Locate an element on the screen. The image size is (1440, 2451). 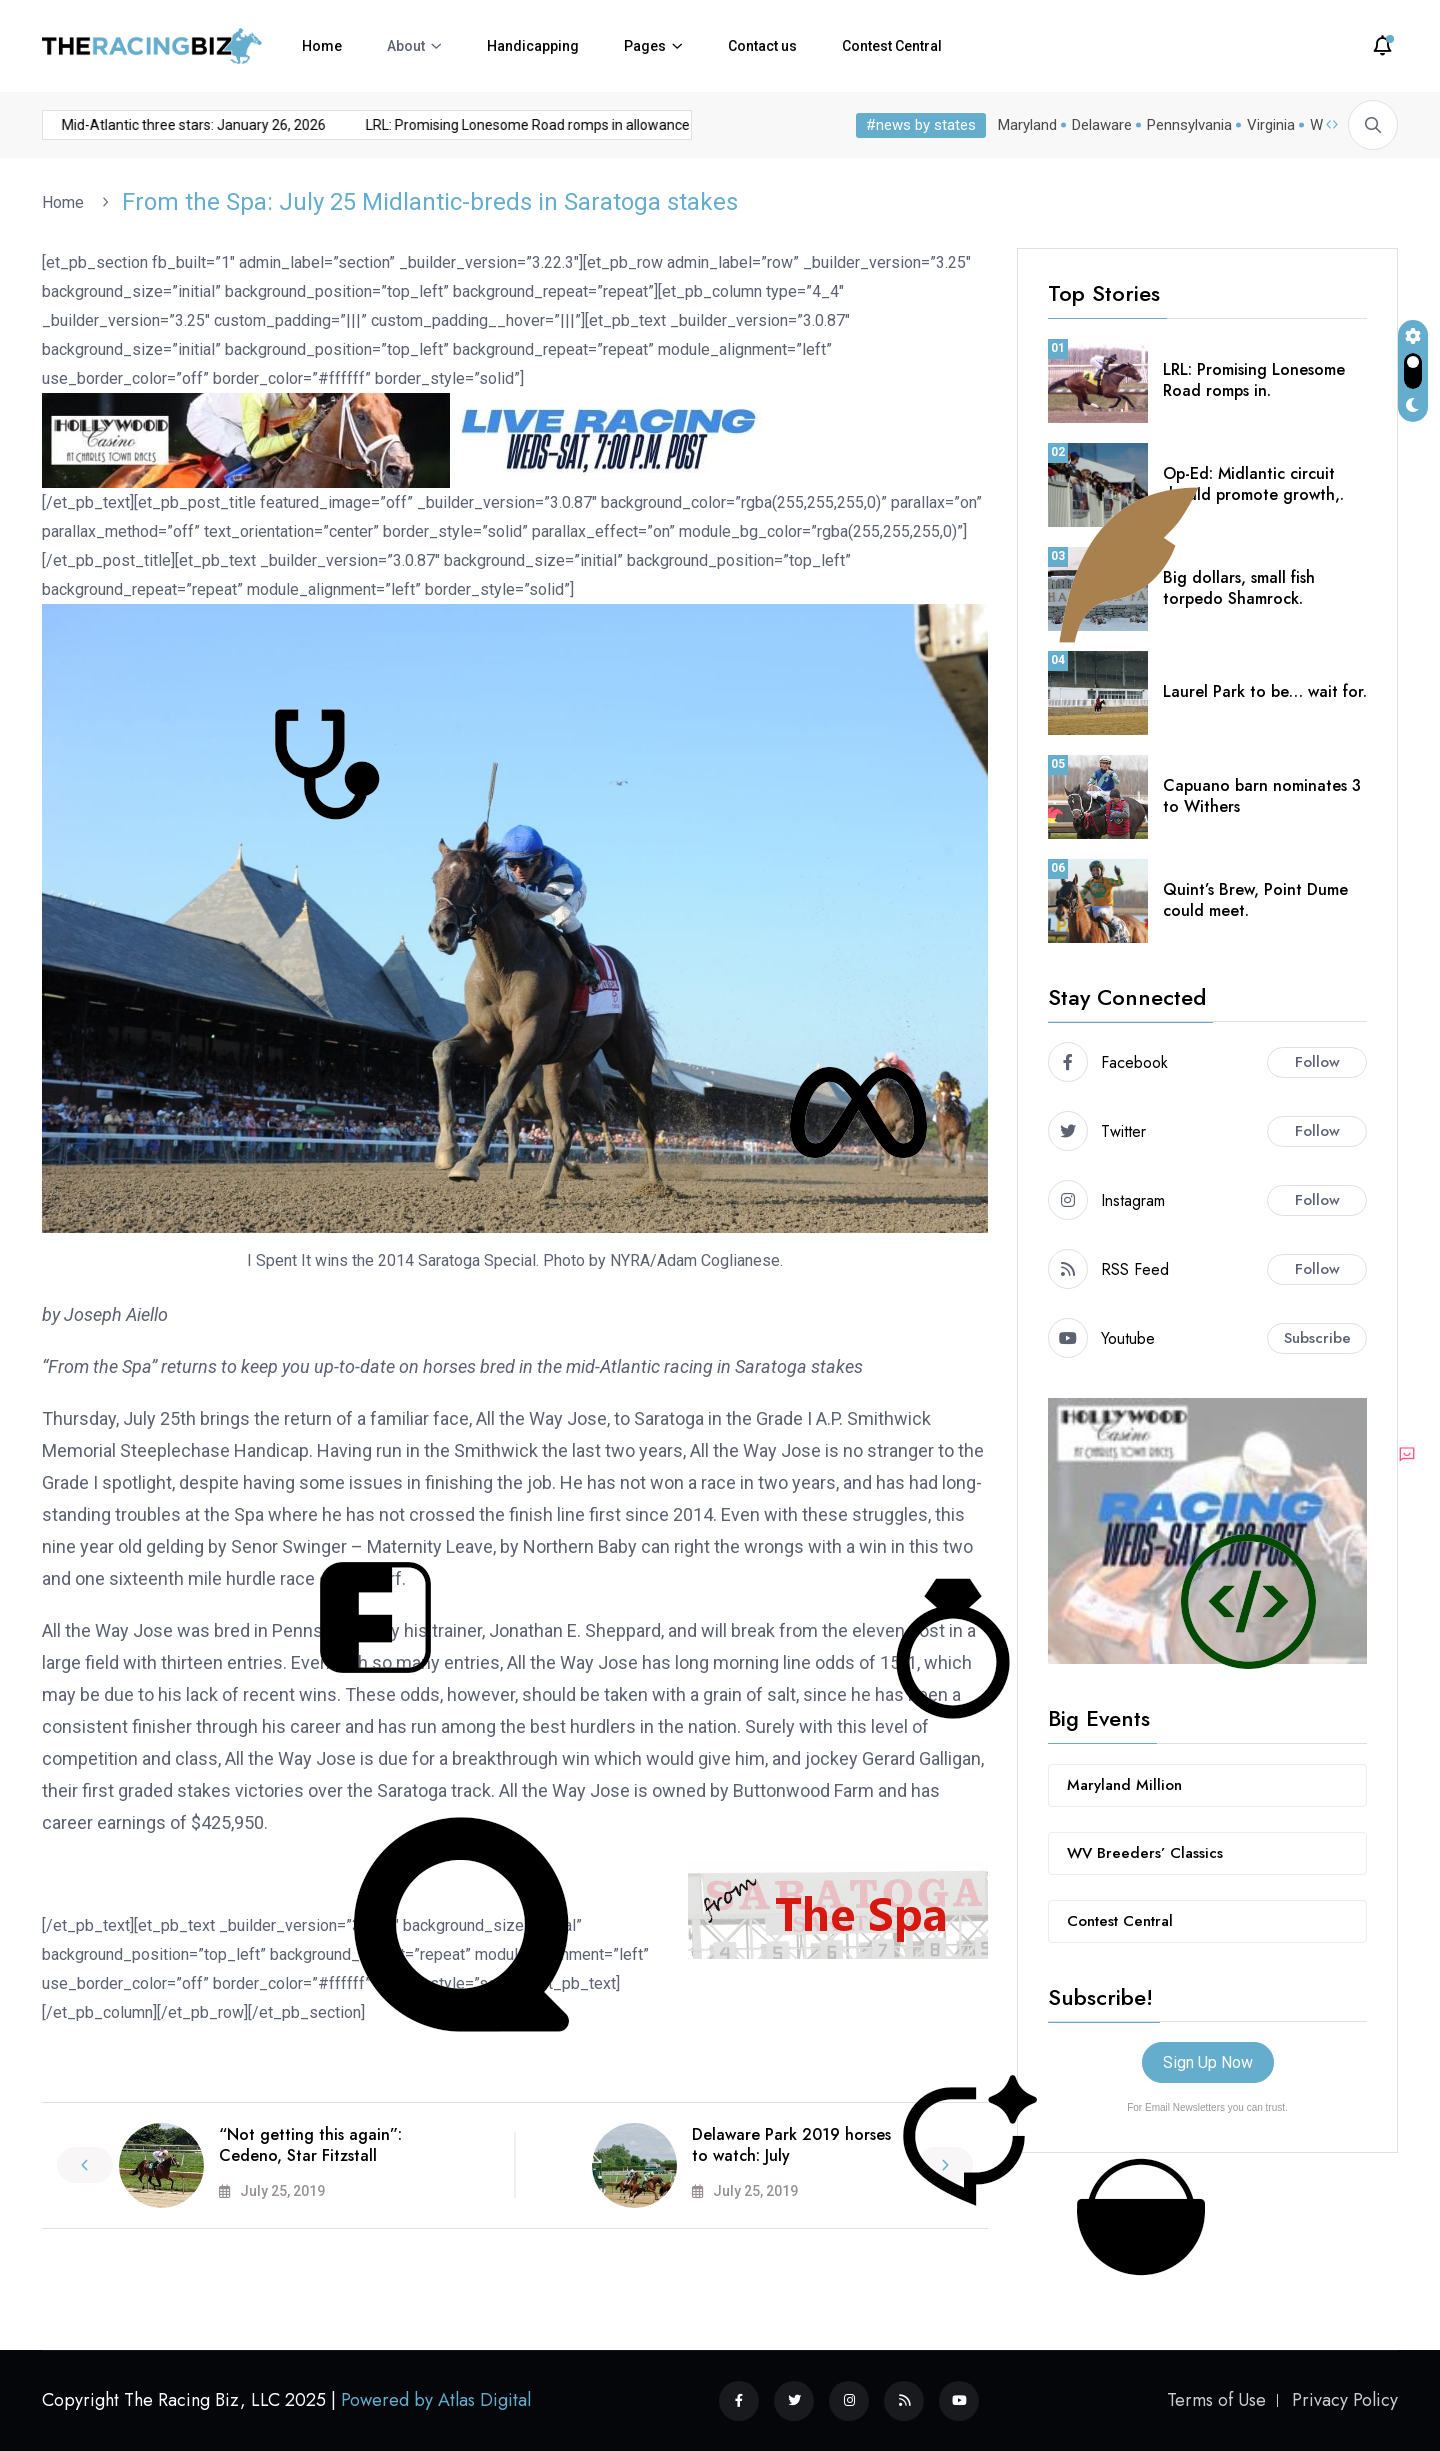
start a conversation with AI assistant is located at coordinates (964, 2142).